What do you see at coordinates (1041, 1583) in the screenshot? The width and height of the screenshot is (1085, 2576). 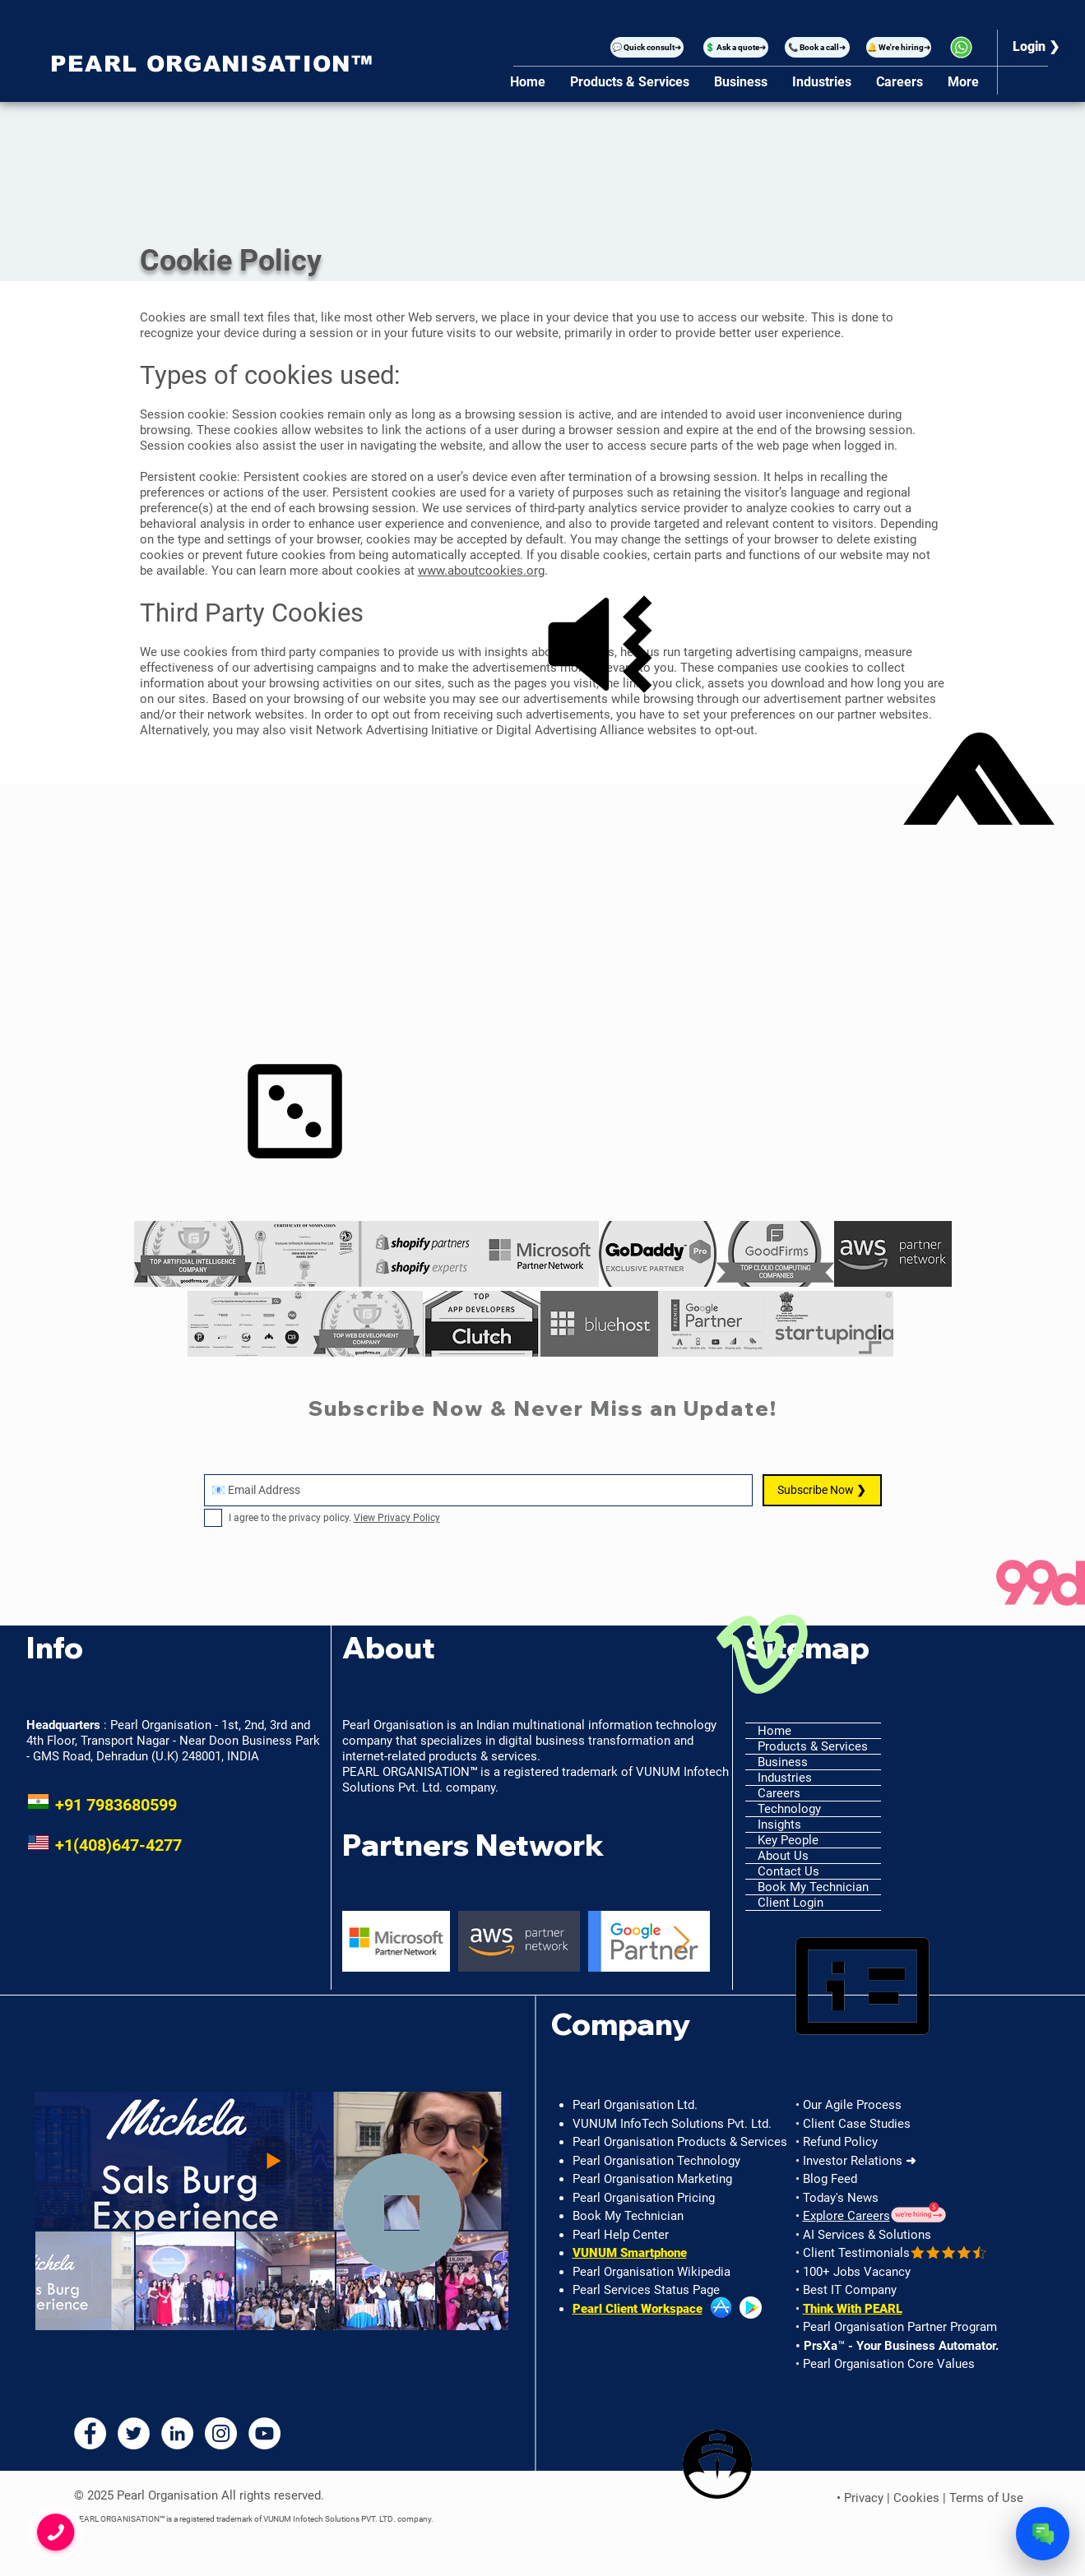 I see `99designs logo - link to design marketplace platform` at bounding box center [1041, 1583].